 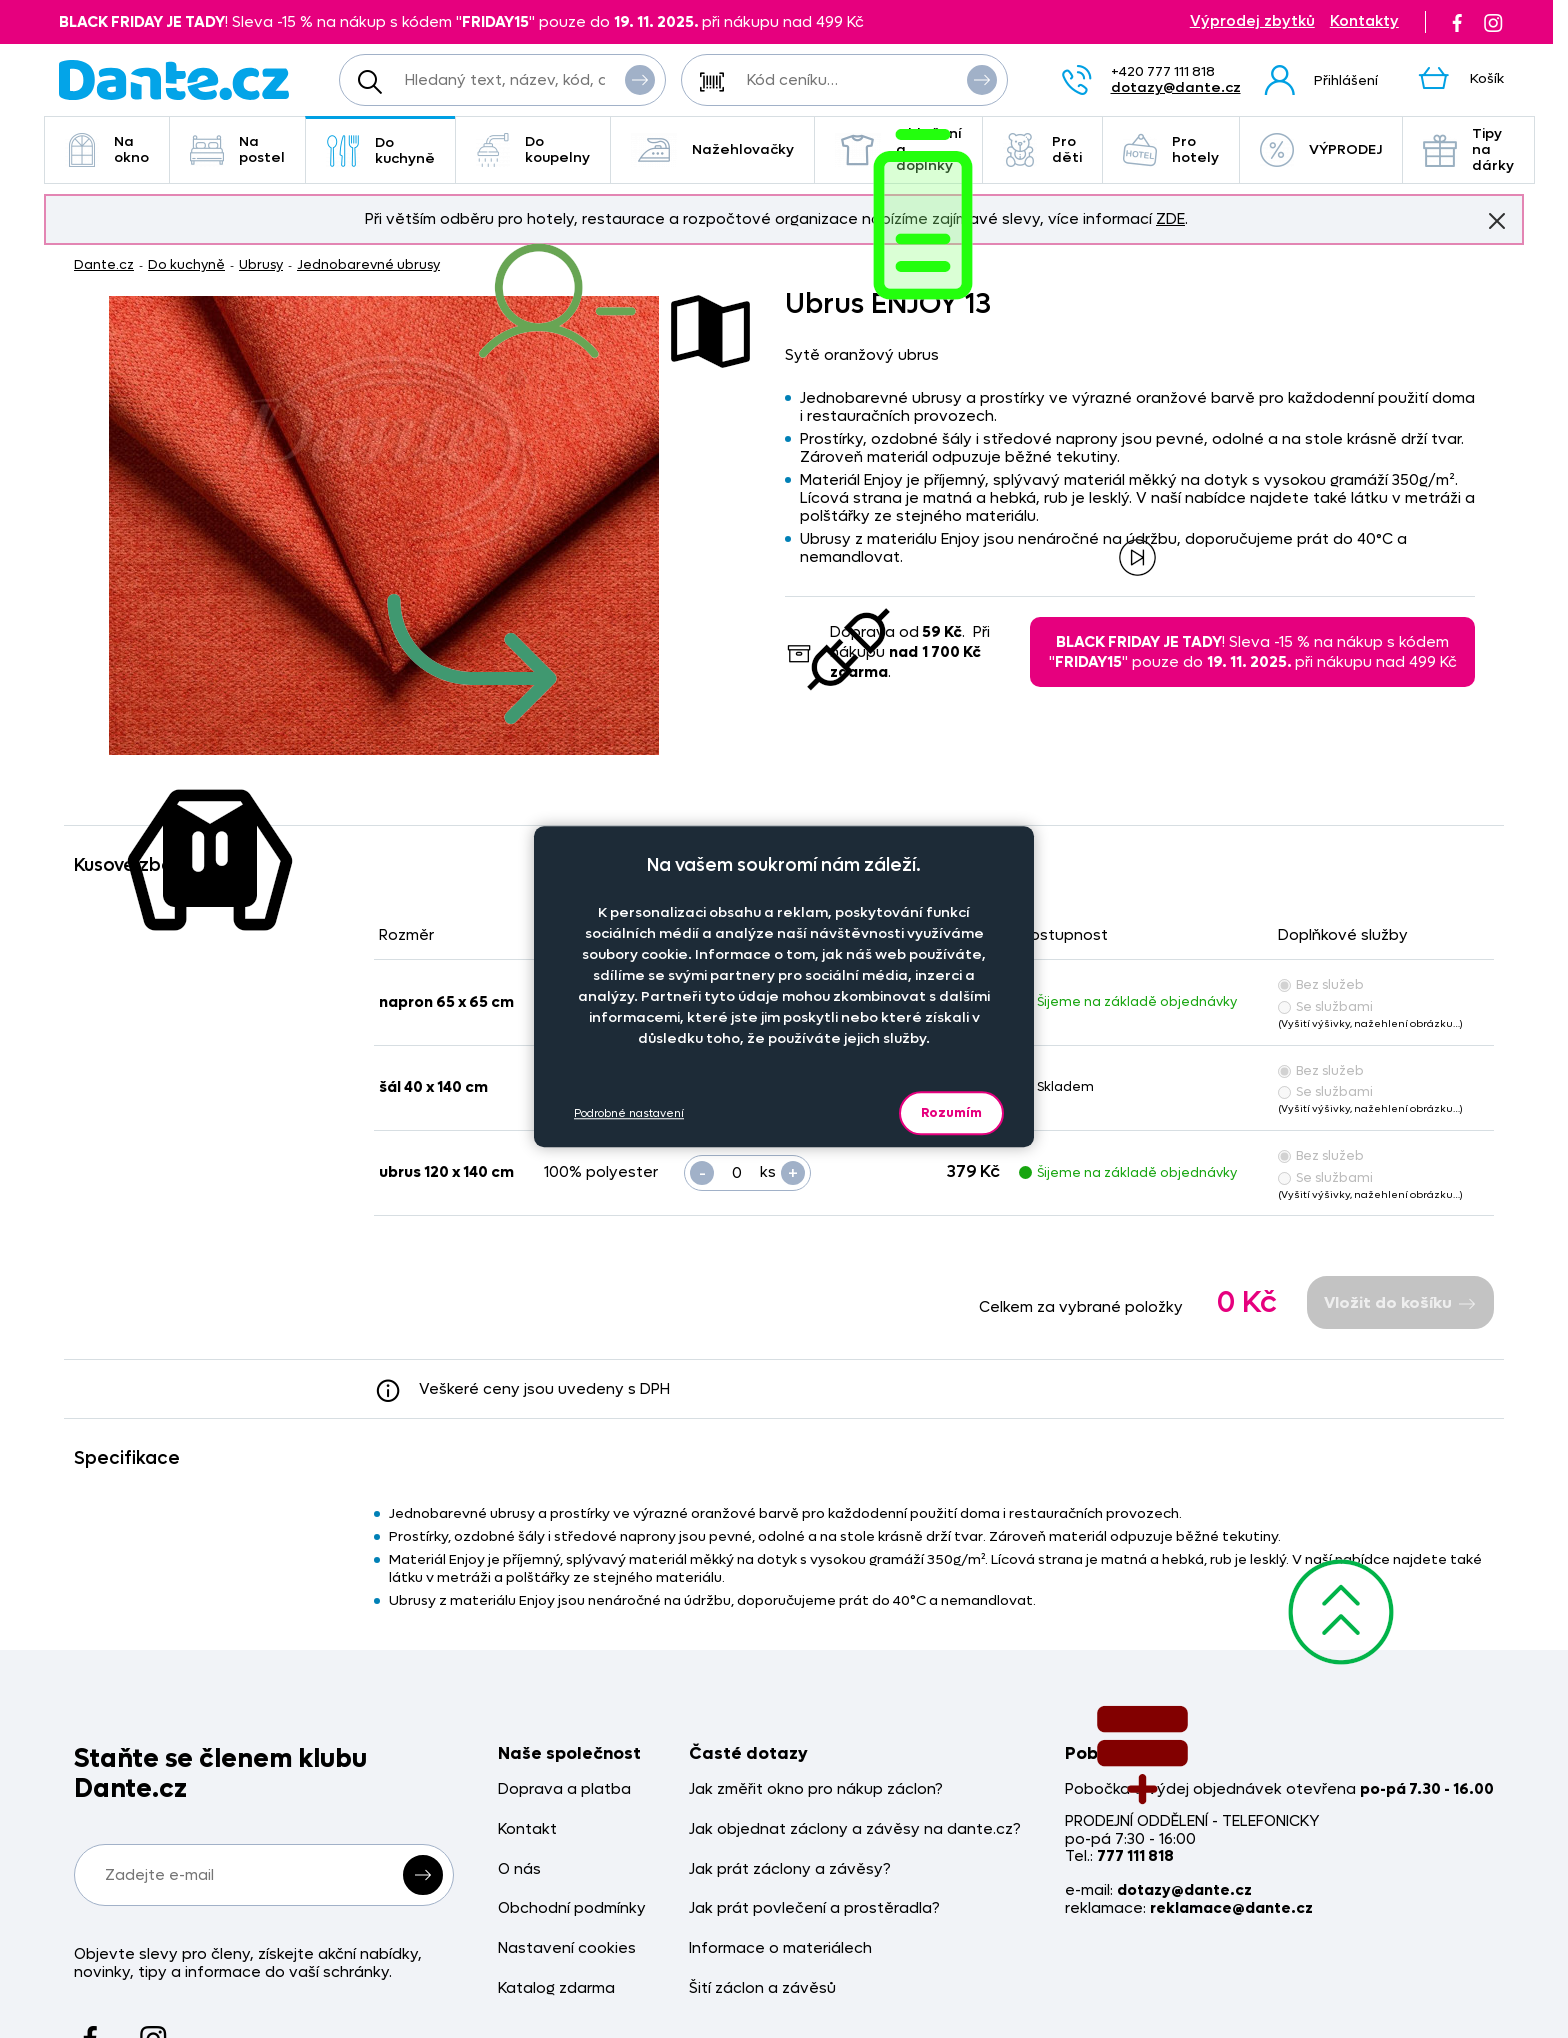 What do you see at coordinates (552, 306) in the screenshot?
I see `remove a user or contact` at bounding box center [552, 306].